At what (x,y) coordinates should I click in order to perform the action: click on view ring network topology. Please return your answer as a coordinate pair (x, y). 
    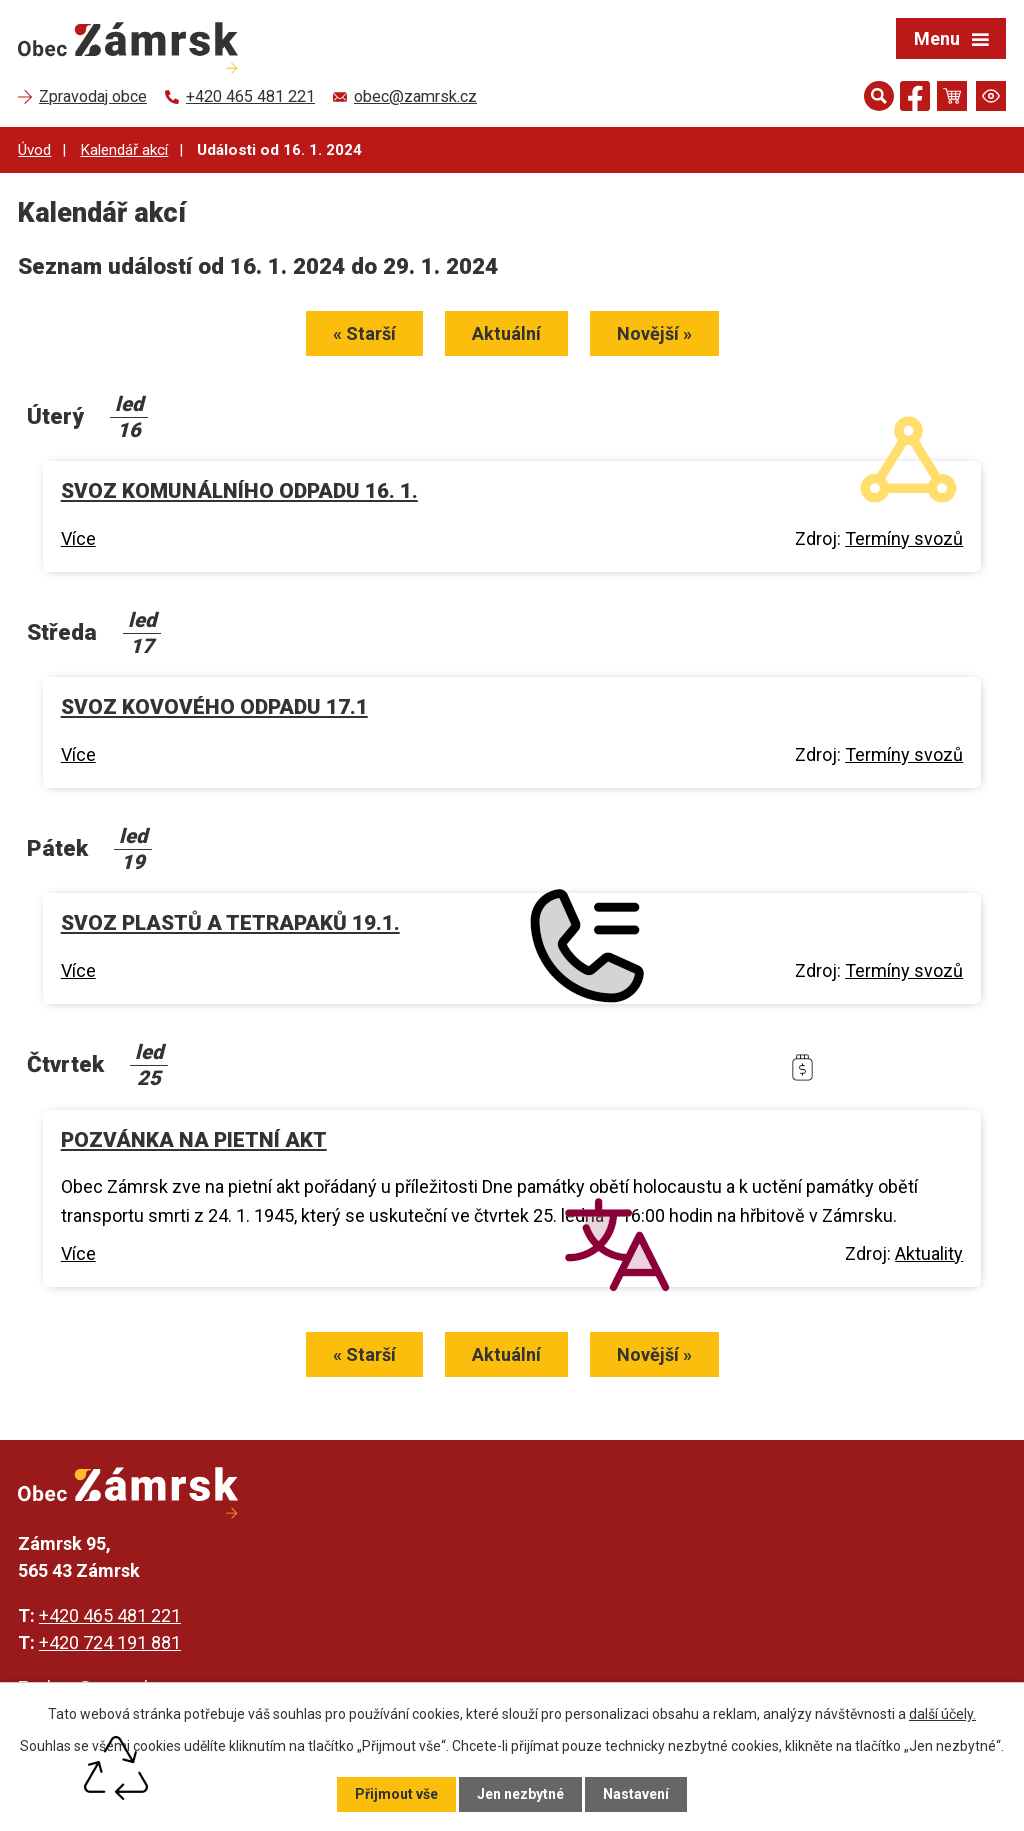
    Looking at the image, I should click on (908, 459).